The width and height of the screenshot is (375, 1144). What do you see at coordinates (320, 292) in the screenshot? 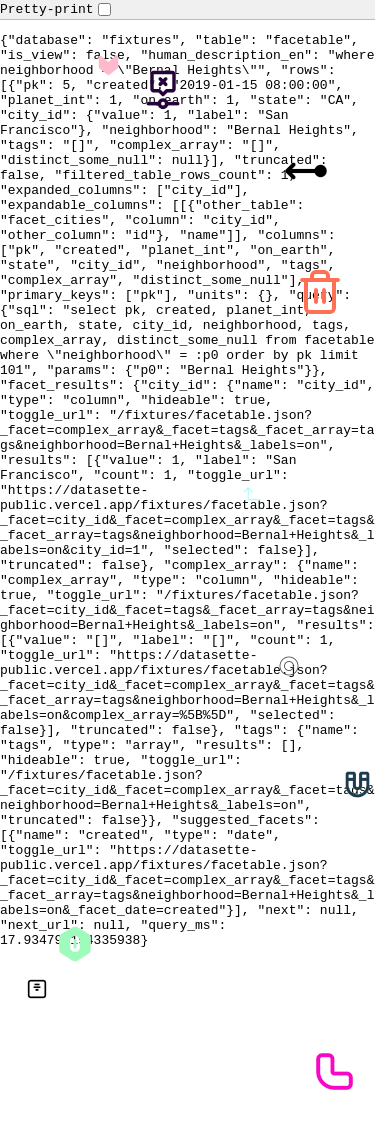
I see `delete selected item` at bounding box center [320, 292].